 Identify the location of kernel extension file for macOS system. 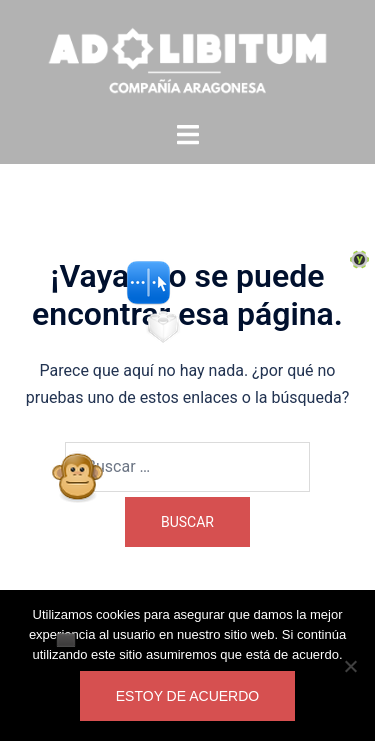
(163, 327).